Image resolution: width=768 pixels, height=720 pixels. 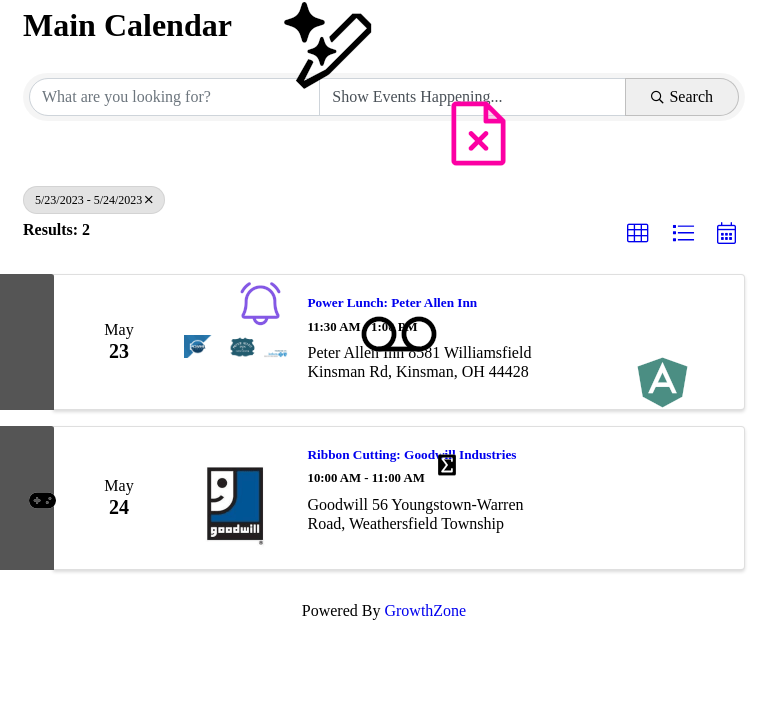 What do you see at coordinates (399, 334) in the screenshot?
I see `access voicemail messages` at bounding box center [399, 334].